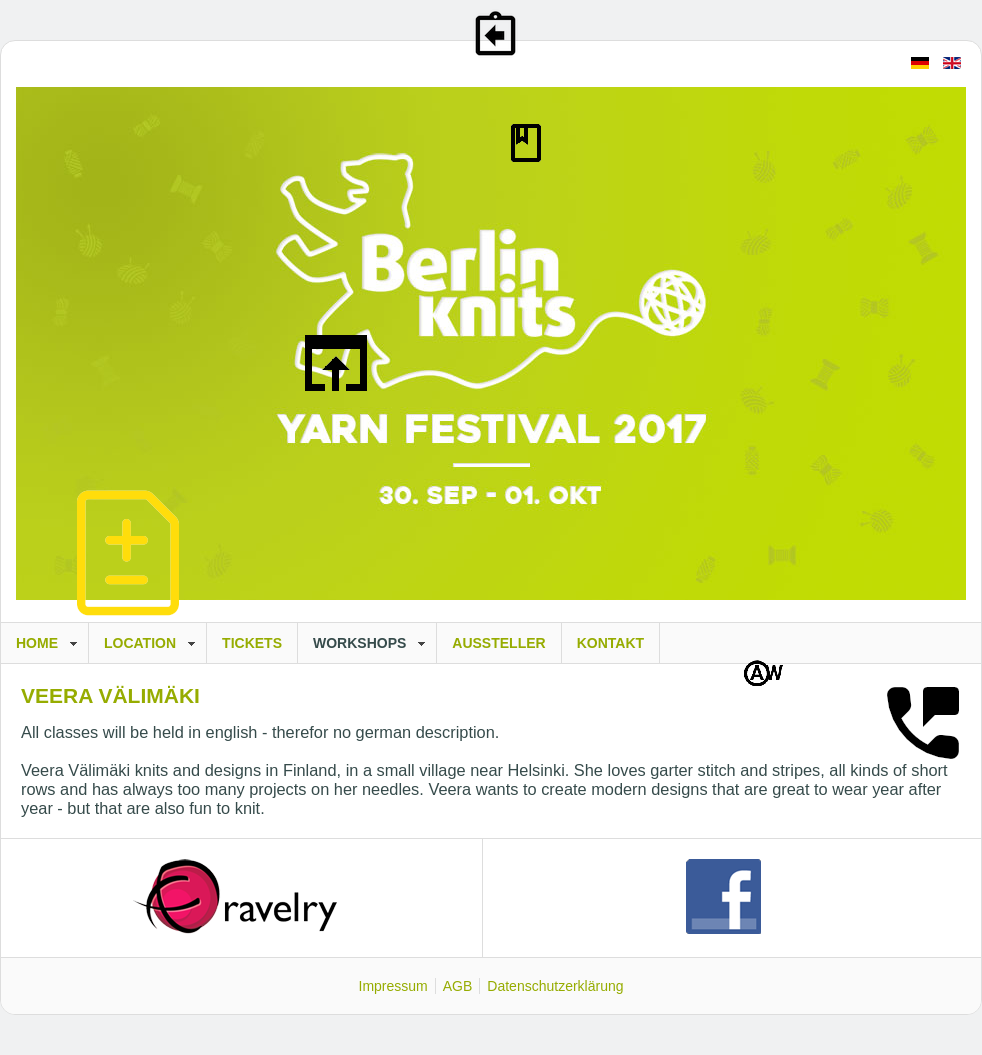 This screenshot has height=1055, width=982. What do you see at coordinates (526, 143) in the screenshot?
I see `open your library or reading list` at bounding box center [526, 143].